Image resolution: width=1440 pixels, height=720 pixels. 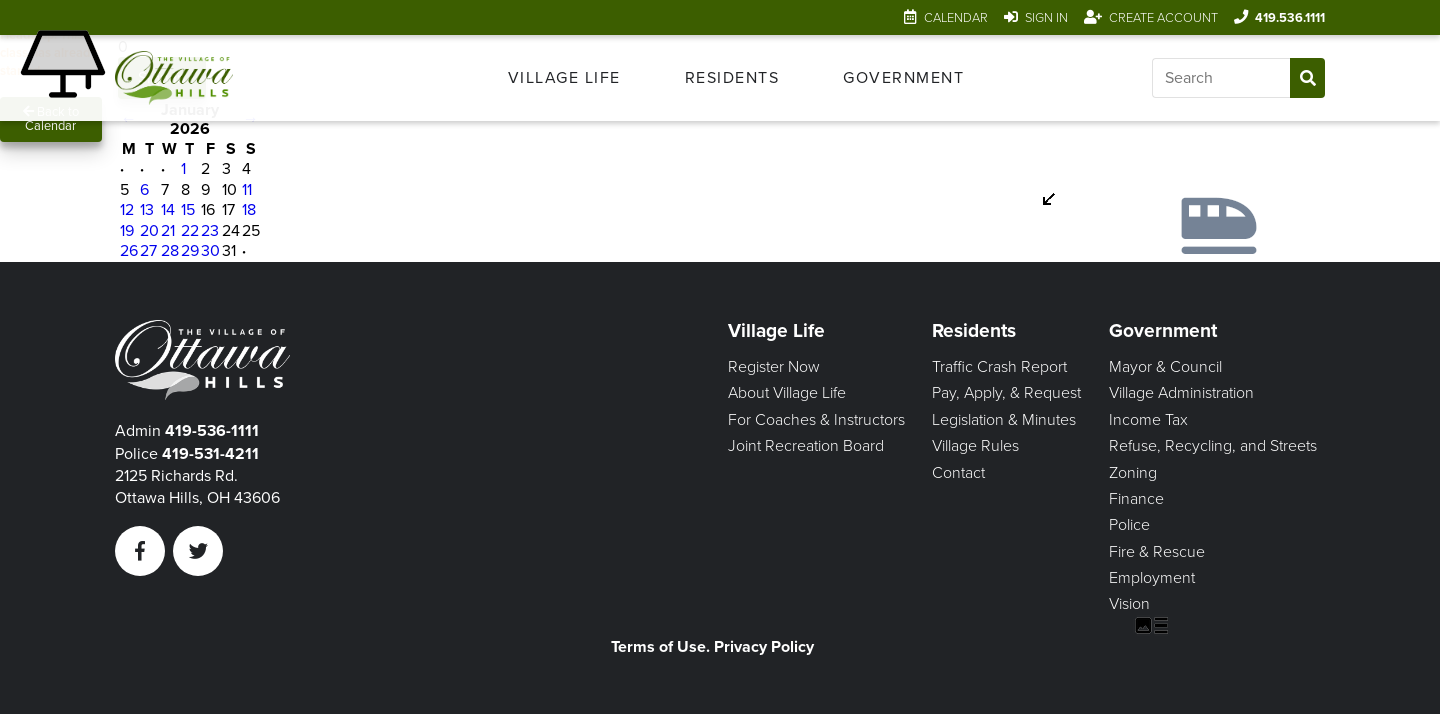 What do you see at coordinates (63, 64) in the screenshot?
I see `toggle desk lamp or lighting settings` at bounding box center [63, 64].